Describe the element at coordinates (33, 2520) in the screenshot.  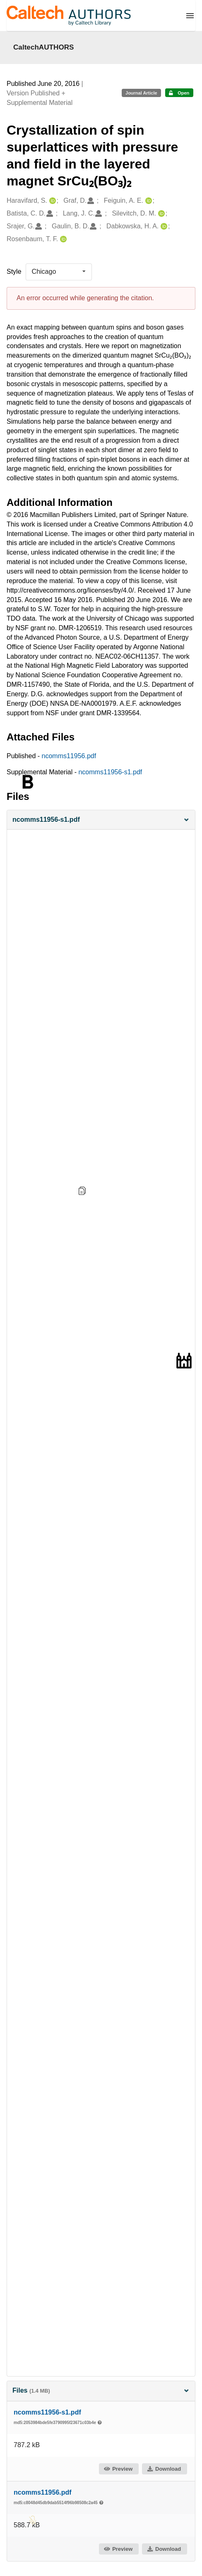
I see `mute your microphone` at that location.